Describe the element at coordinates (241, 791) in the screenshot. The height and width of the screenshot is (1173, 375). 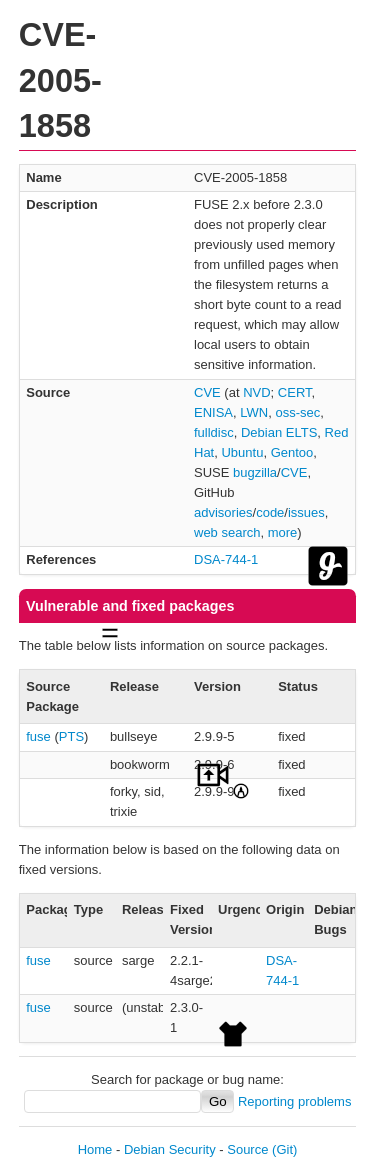
I see `sketch app logo` at that location.